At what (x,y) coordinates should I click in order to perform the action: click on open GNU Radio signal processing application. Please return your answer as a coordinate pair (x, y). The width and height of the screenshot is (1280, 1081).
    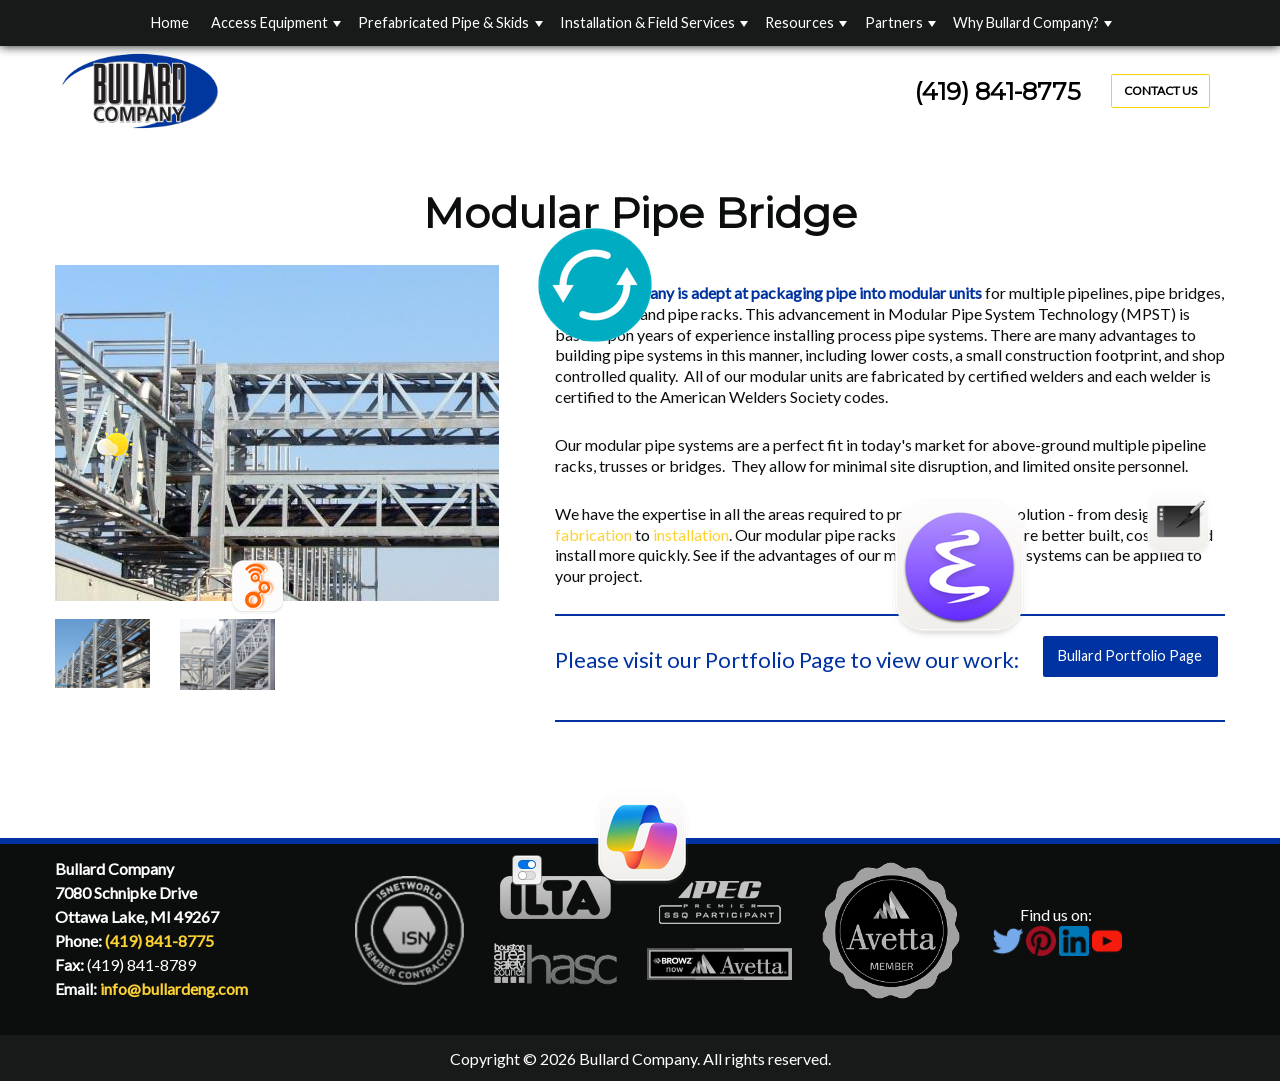
    Looking at the image, I should click on (257, 586).